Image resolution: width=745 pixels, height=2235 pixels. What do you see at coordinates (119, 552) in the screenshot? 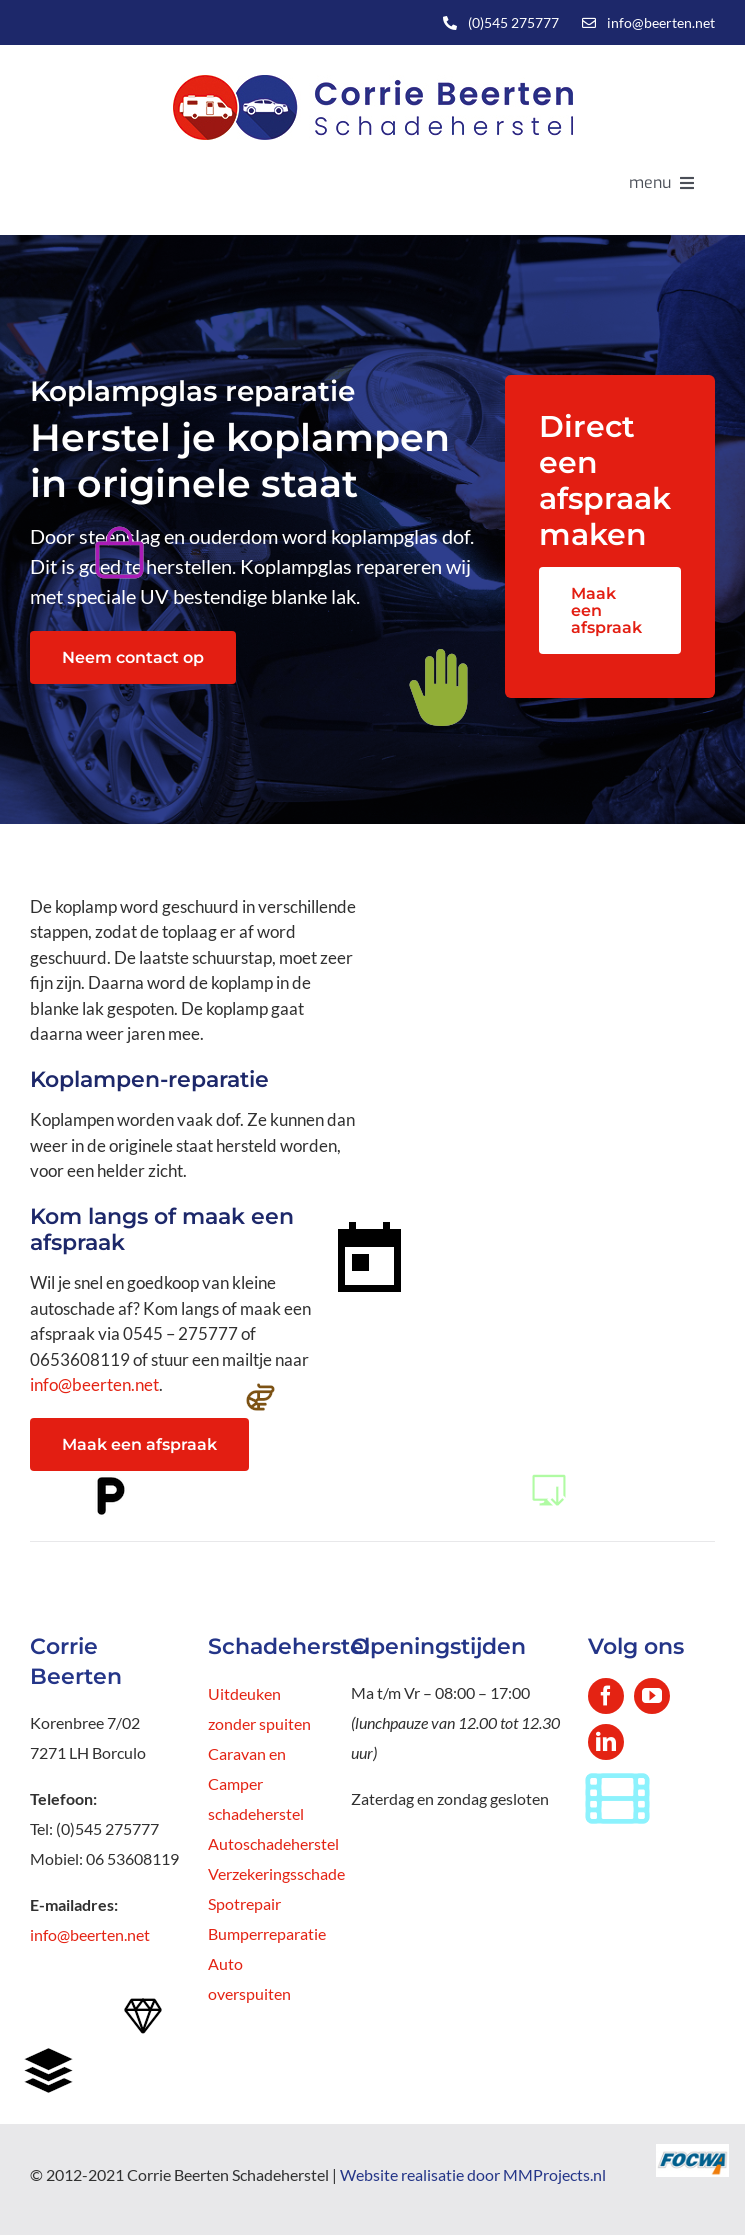
I see `view your shopping bag` at bounding box center [119, 552].